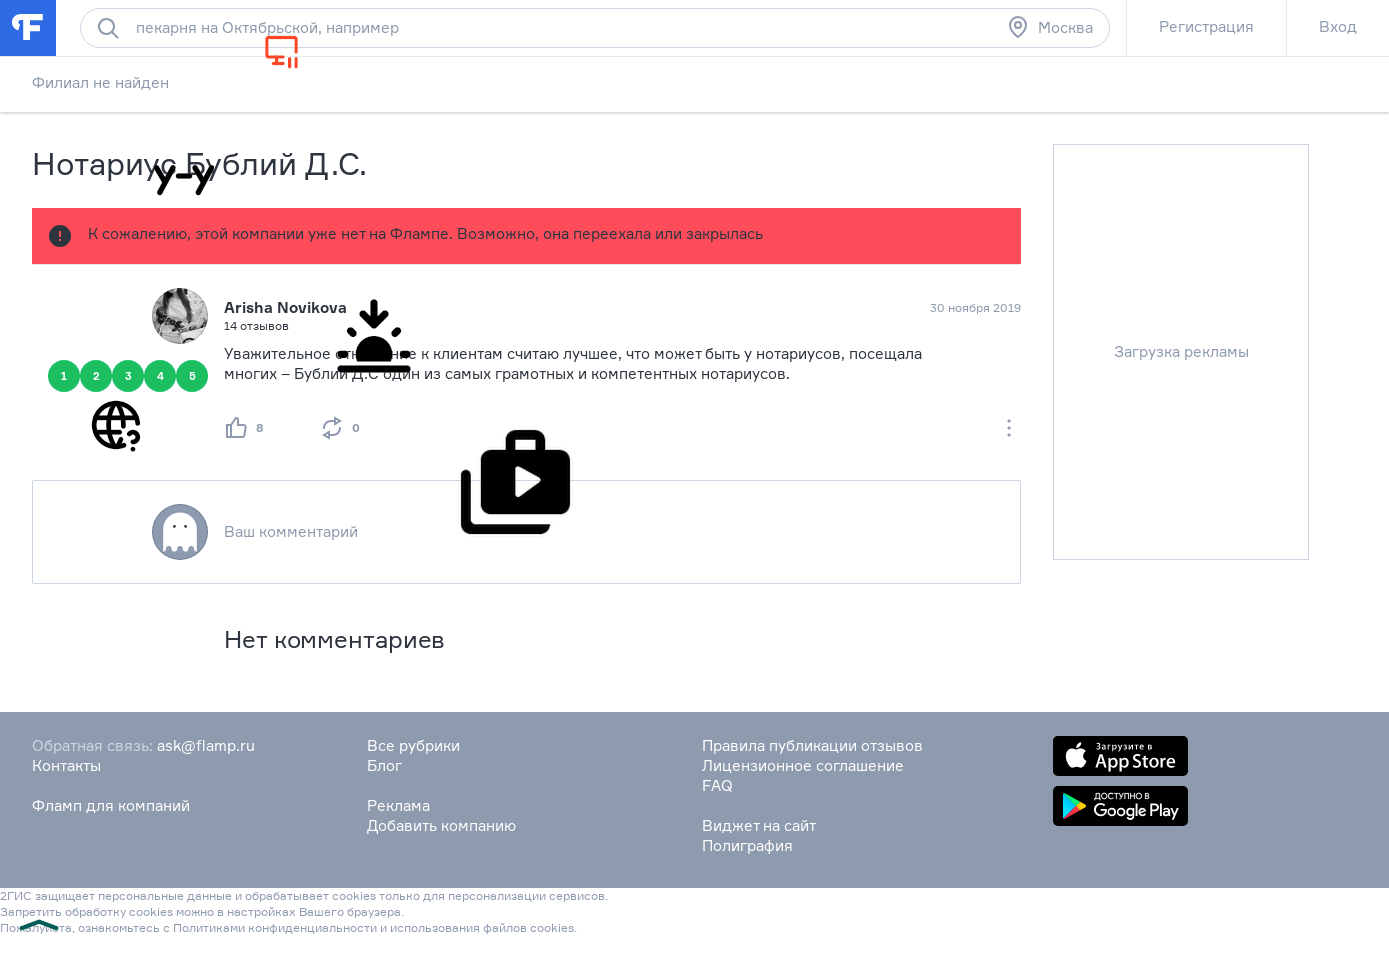 The width and height of the screenshot is (1389, 960). Describe the element at coordinates (116, 425) in the screenshot. I see `access help or FAQ for international/global settings` at that location.